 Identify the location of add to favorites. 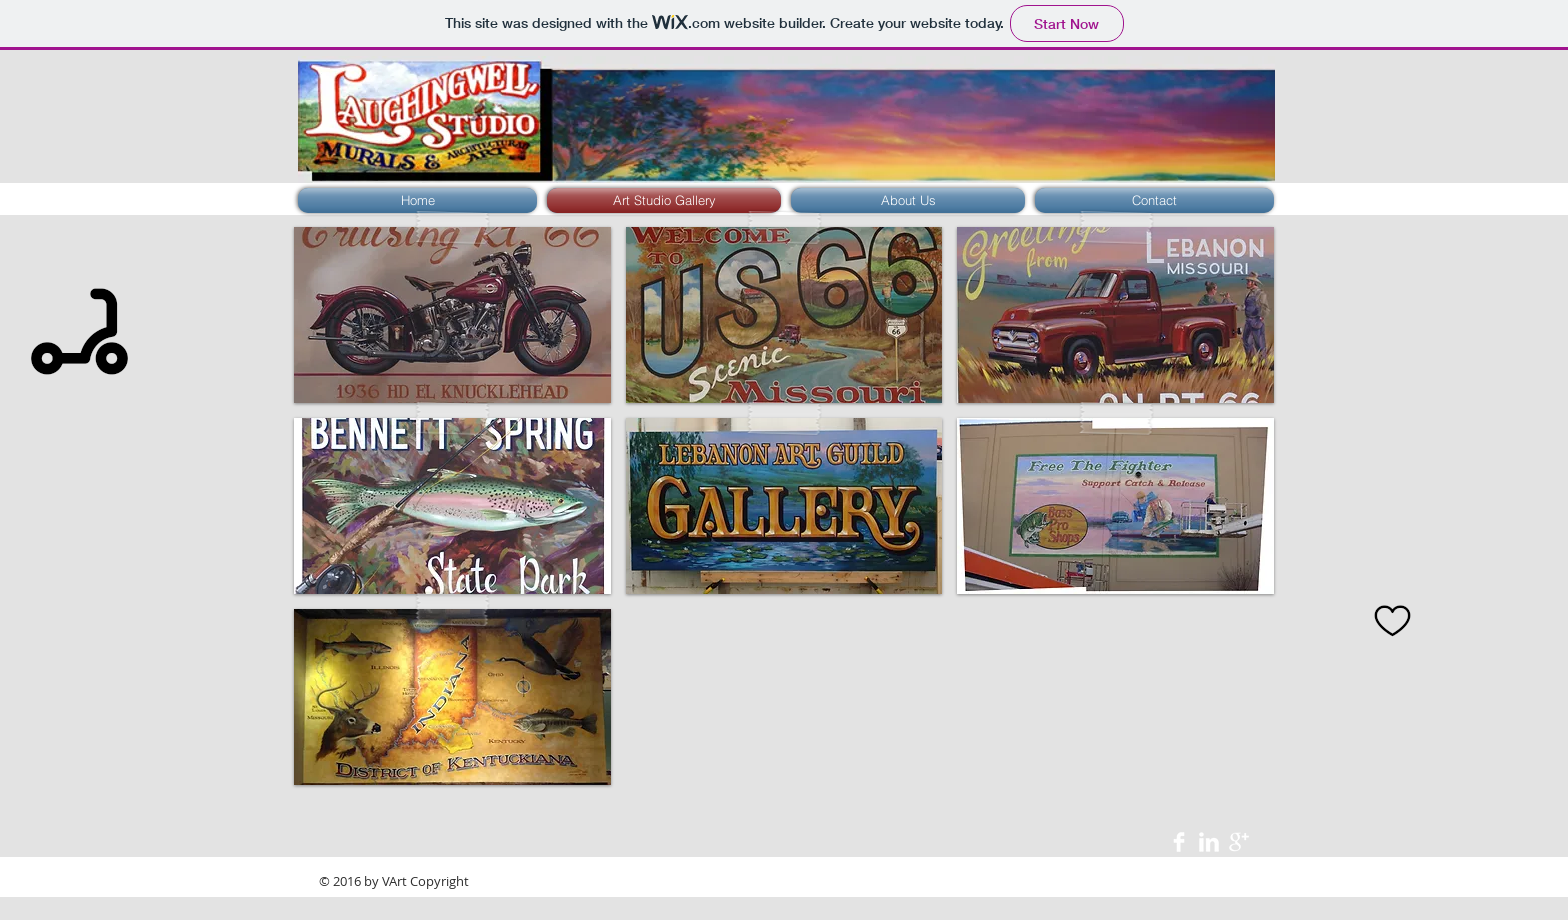
(1392, 619).